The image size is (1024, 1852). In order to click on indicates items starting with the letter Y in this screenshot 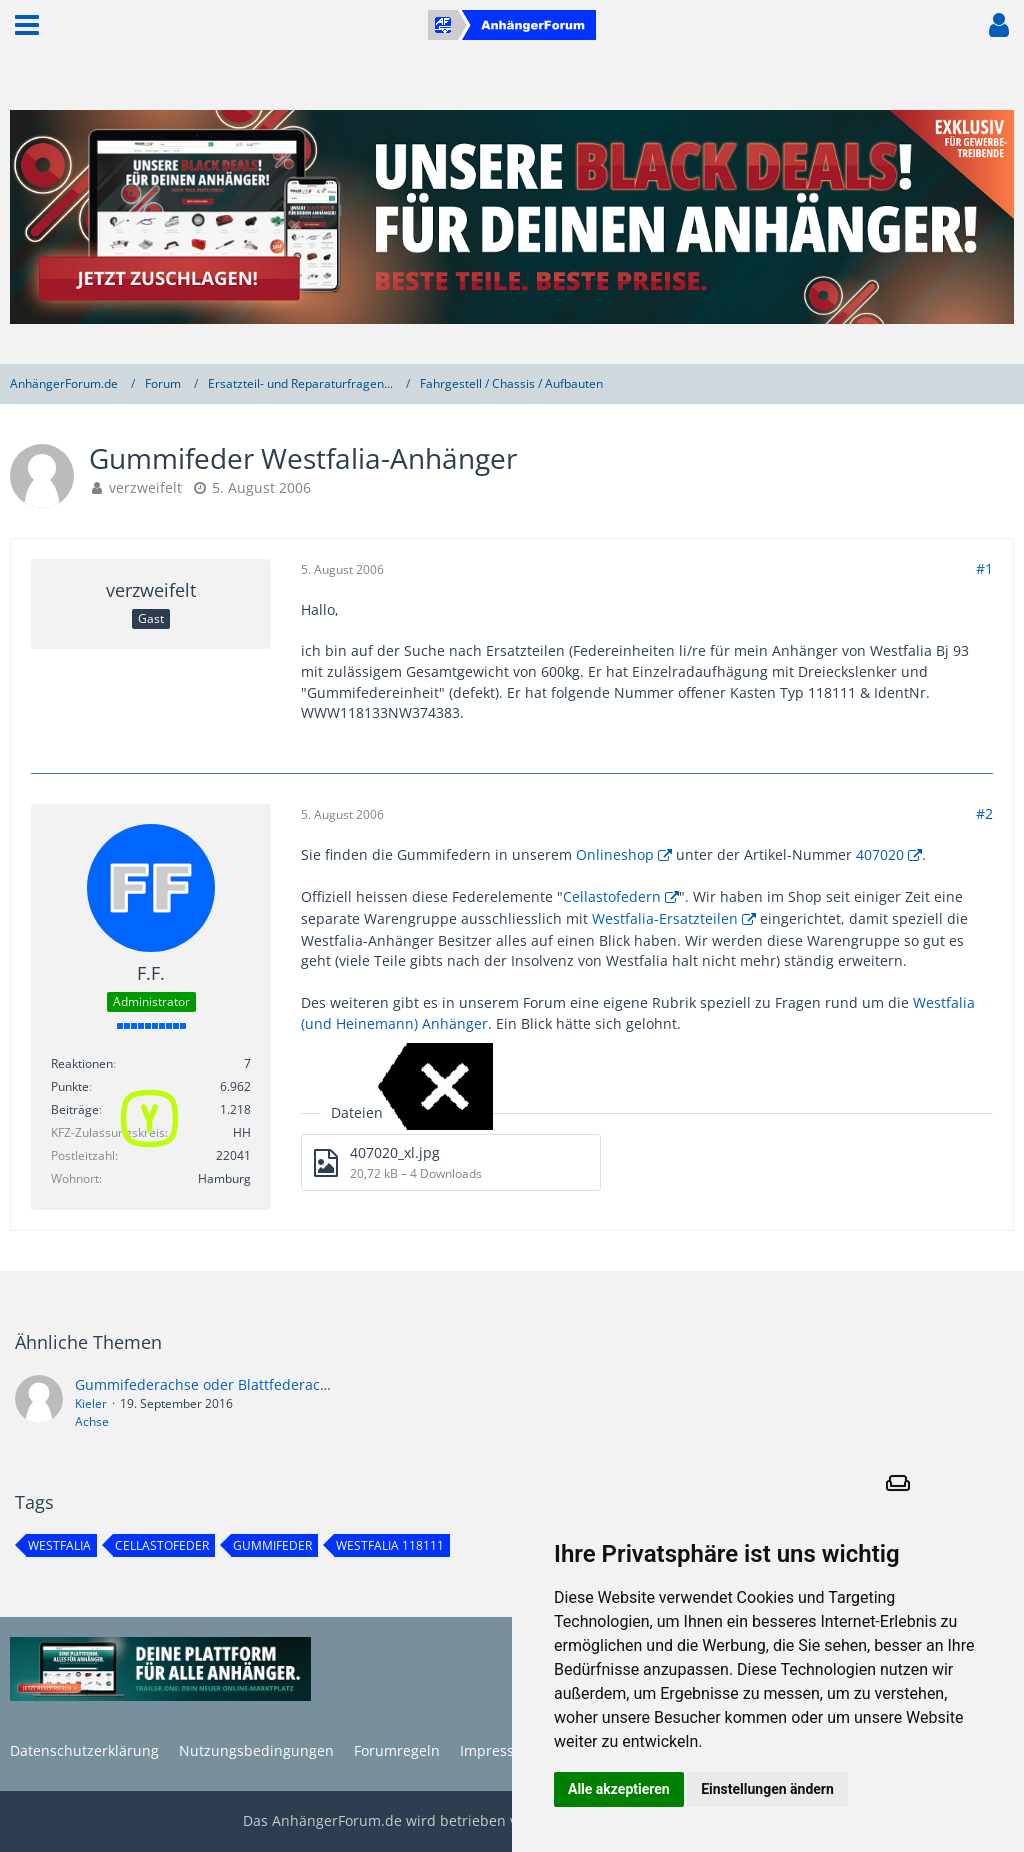, I will do `click(149, 1118)`.